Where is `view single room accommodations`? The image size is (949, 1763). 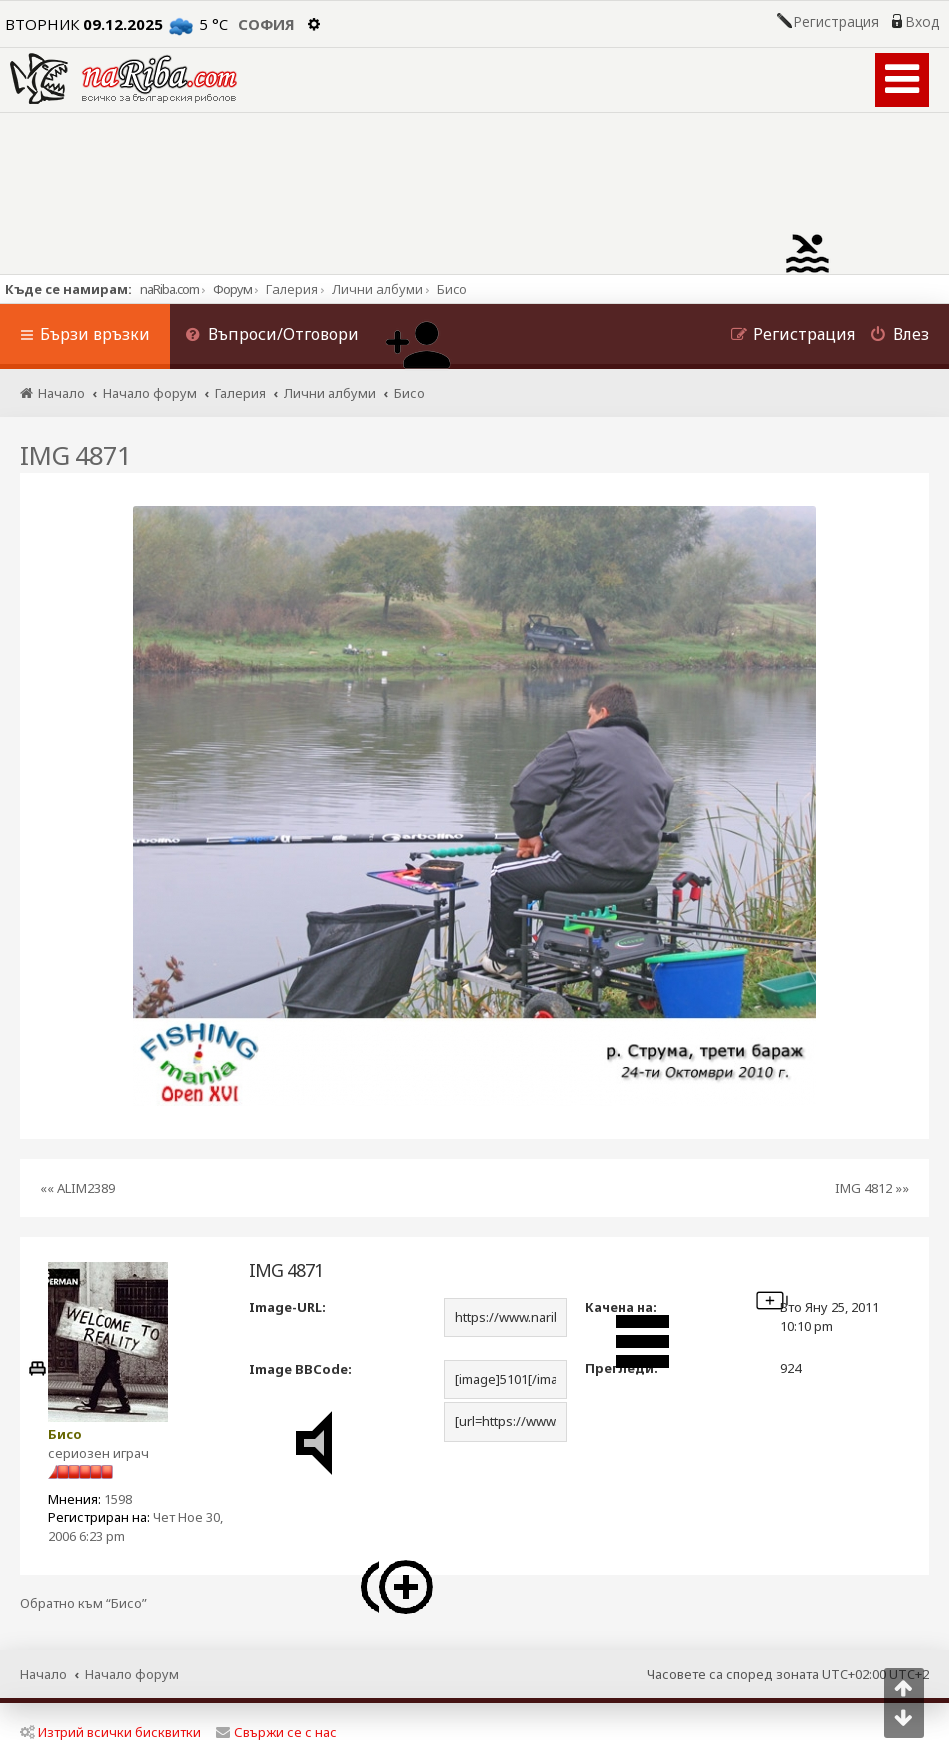 view single room accommodations is located at coordinates (37, 1368).